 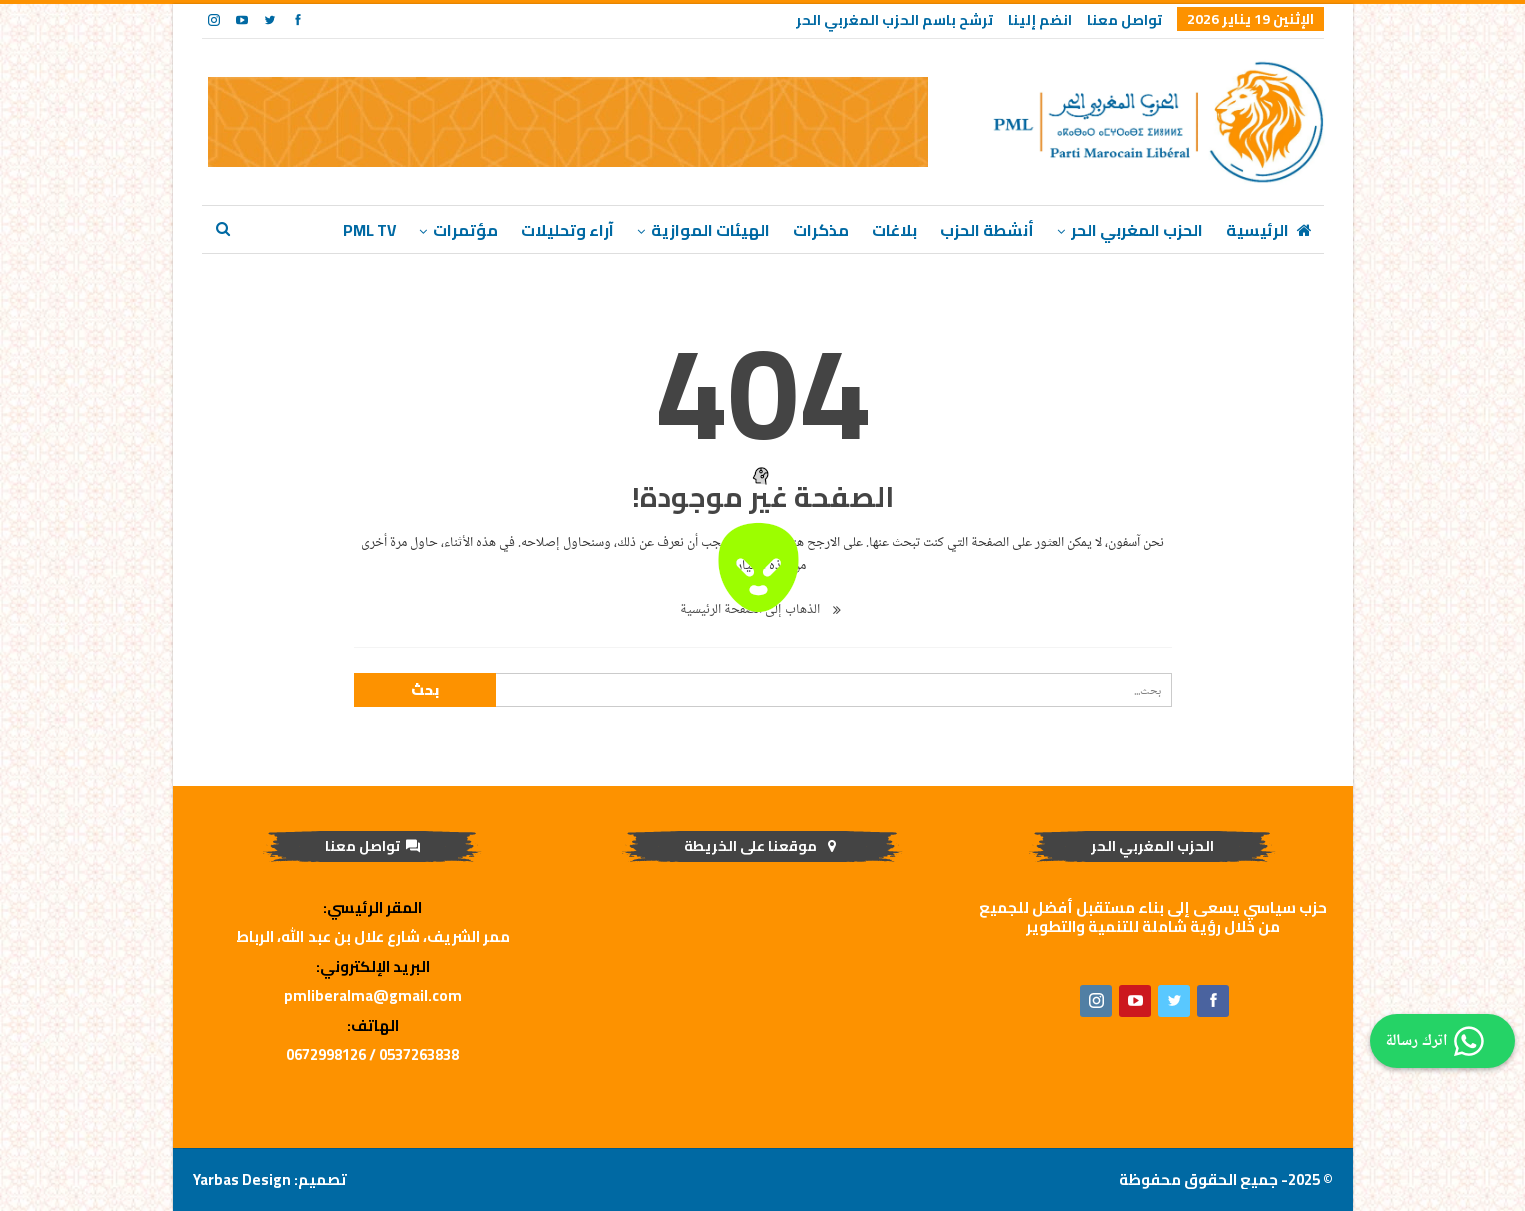 I want to click on access sci-fi or space-themed content, so click(x=758, y=567).